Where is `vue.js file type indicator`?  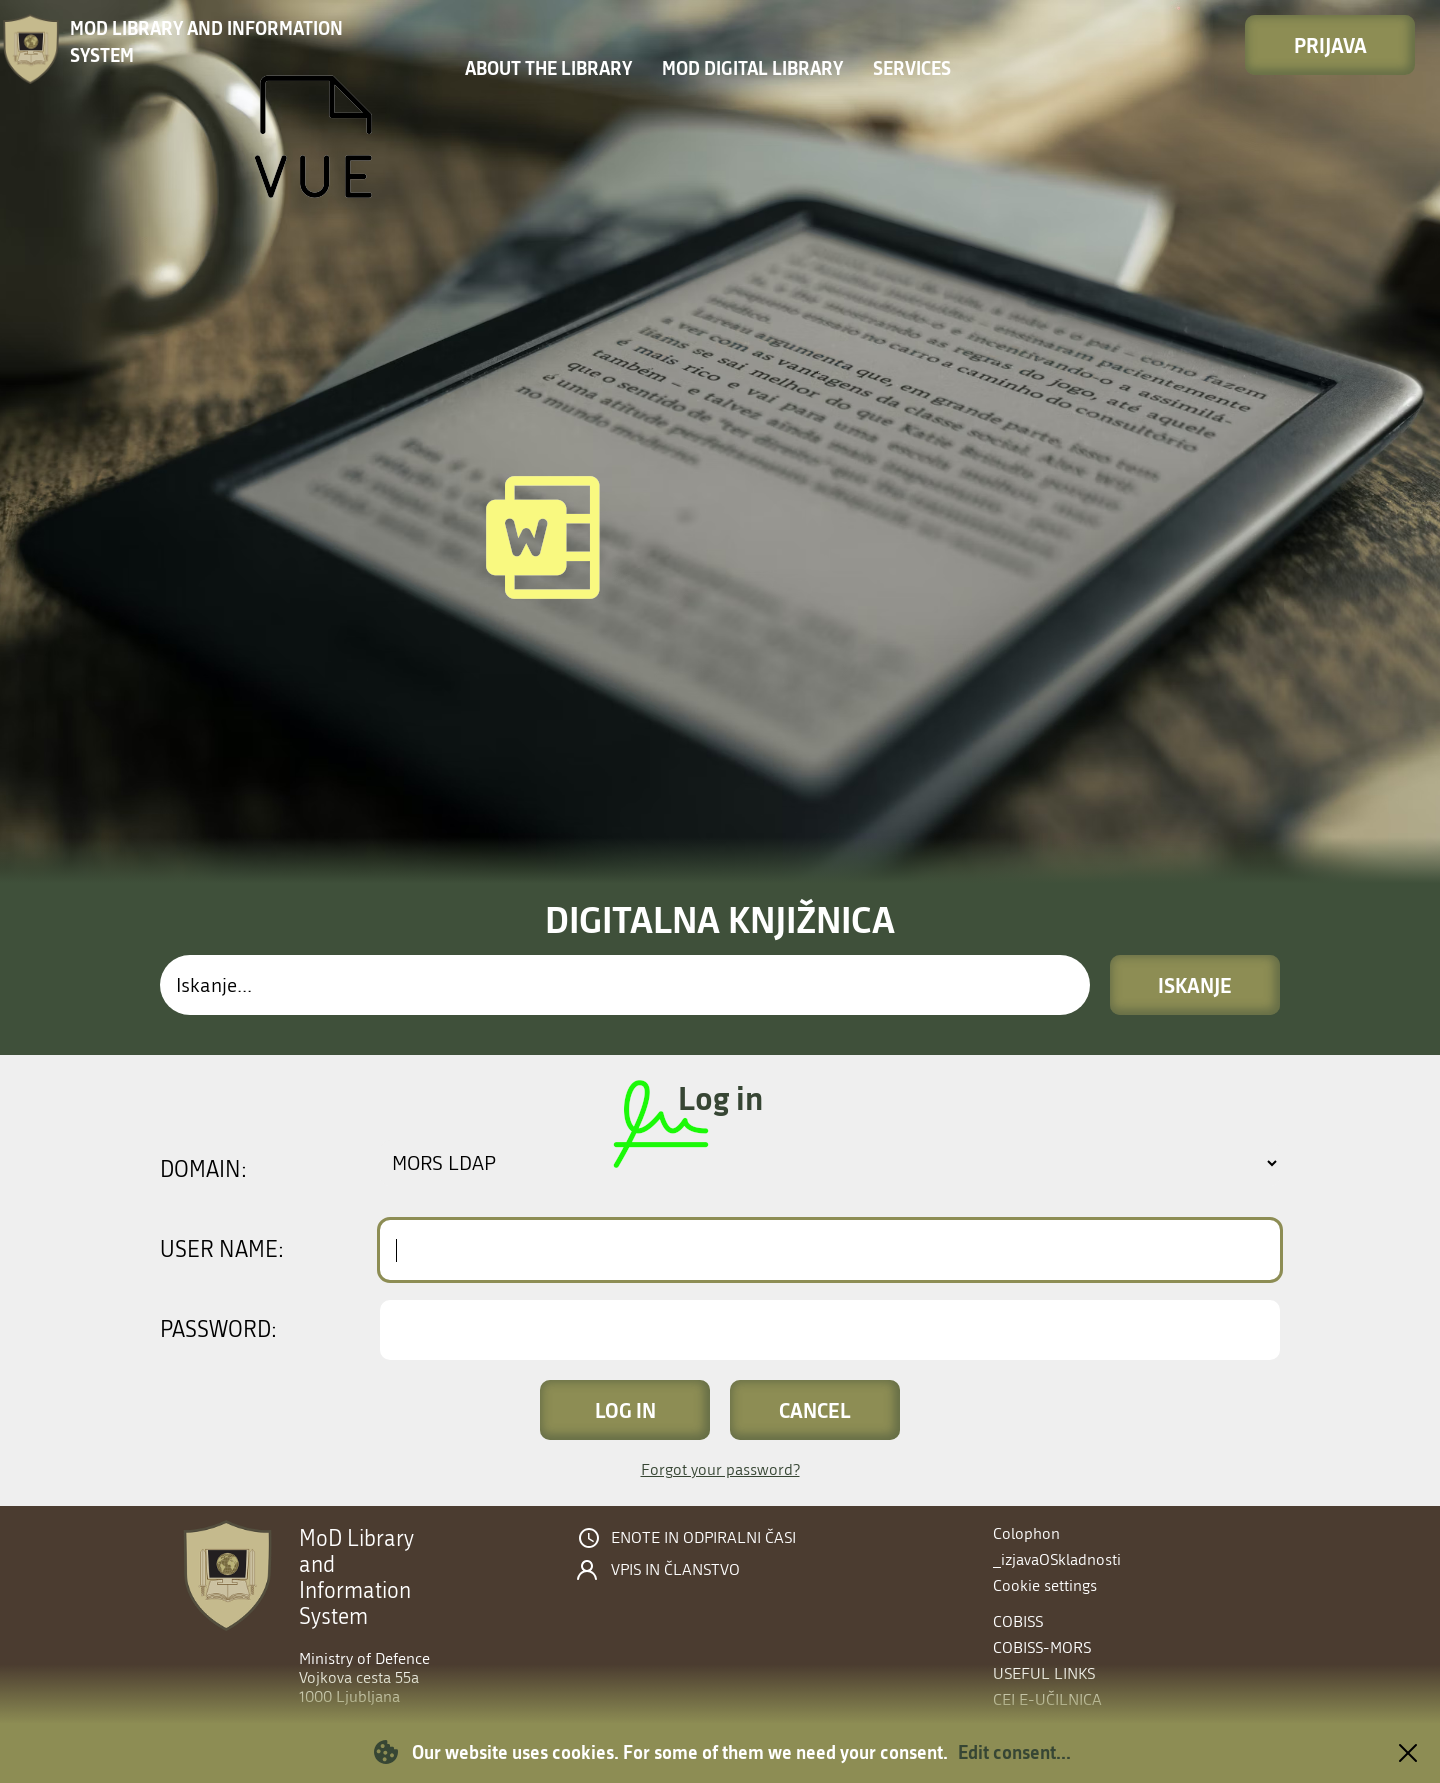
vue.js file type indicator is located at coordinates (316, 142).